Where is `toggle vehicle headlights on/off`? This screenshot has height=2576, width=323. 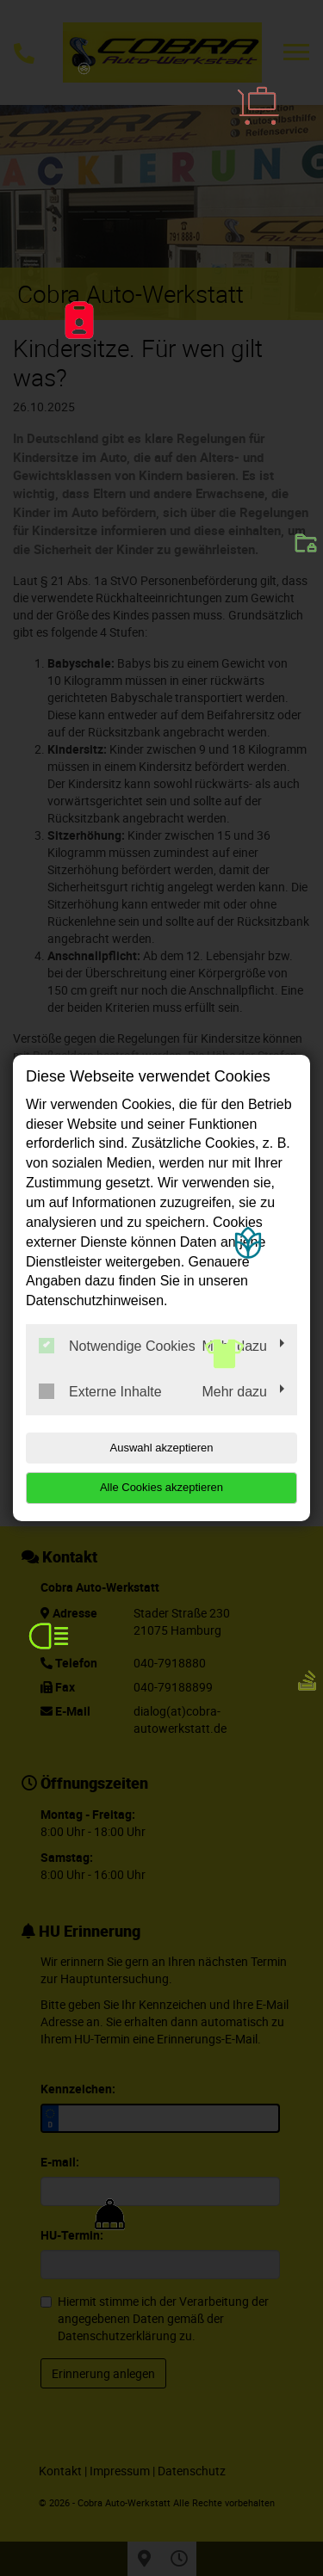
toggle vehicle headlights on/off is located at coordinates (48, 1636).